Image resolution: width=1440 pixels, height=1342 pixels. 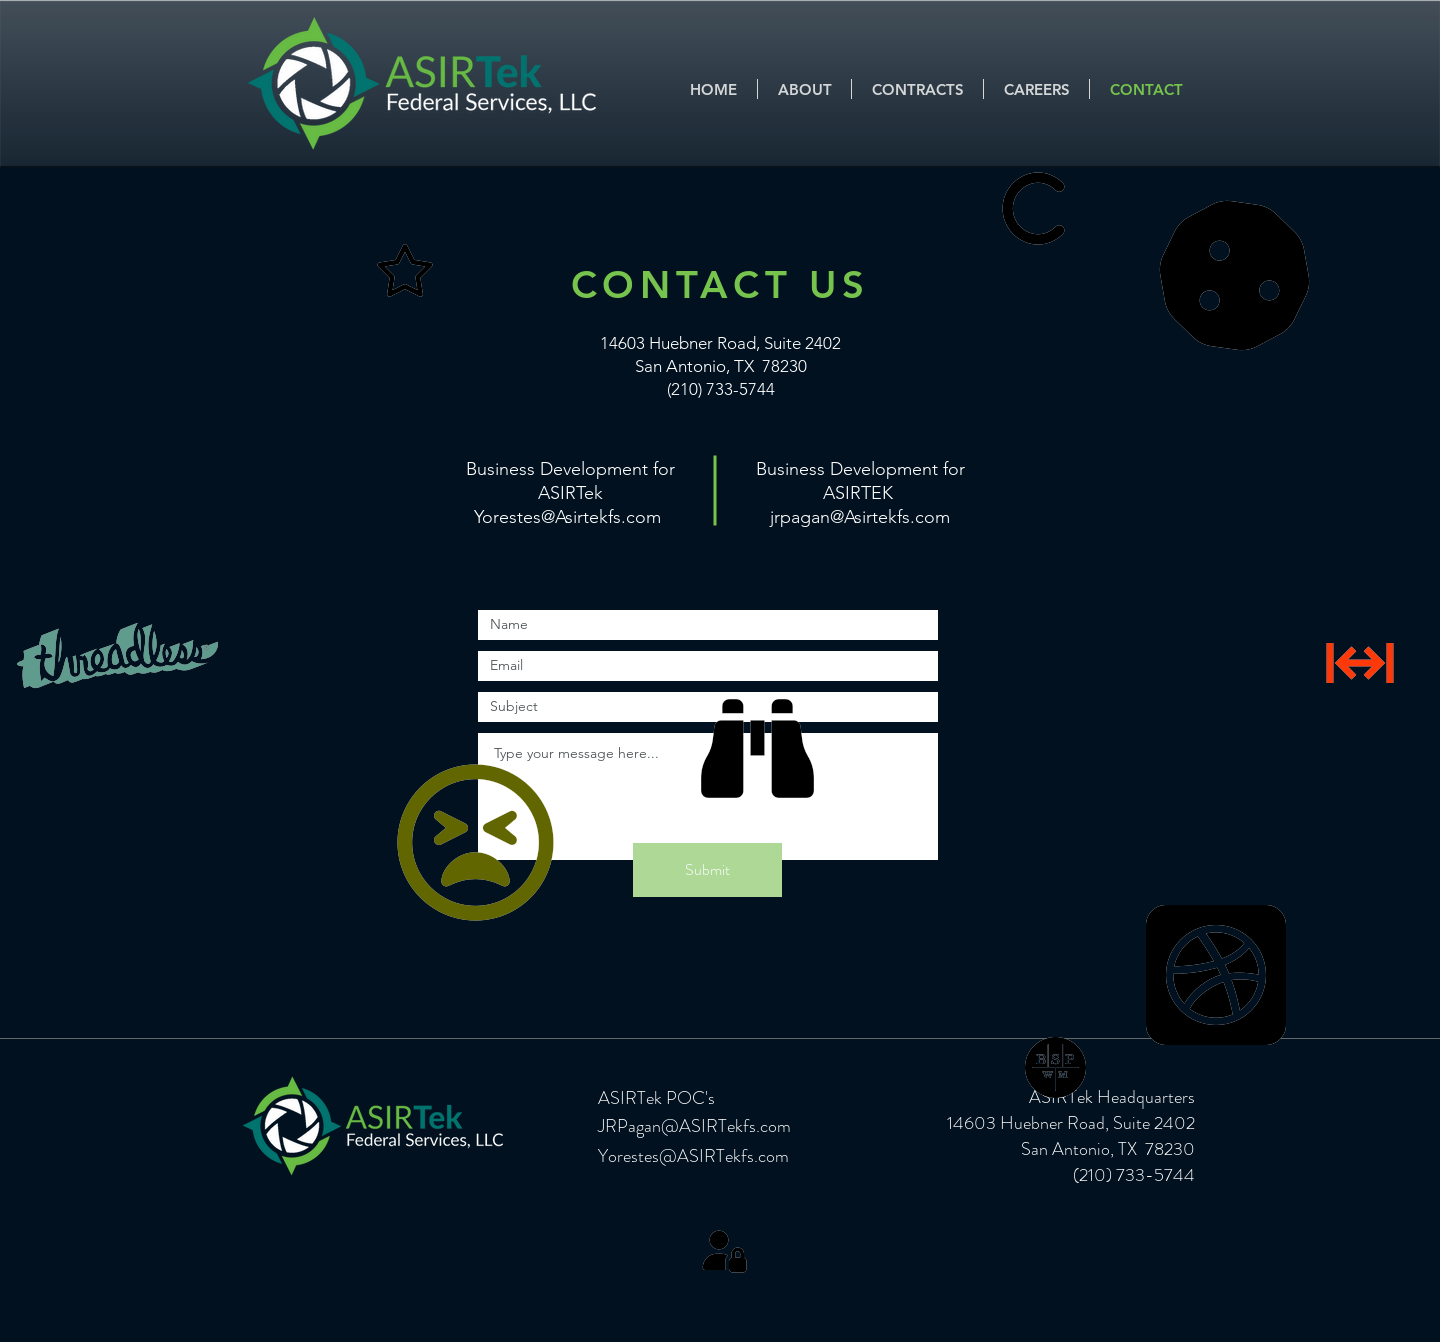 What do you see at coordinates (1055, 1067) in the screenshot?
I see `bspwm tiling window manager logo` at bounding box center [1055, 1067].